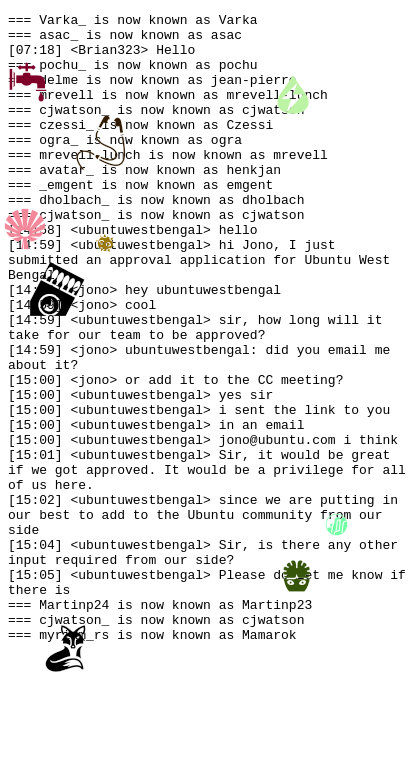  What do you see at coordinates (28, 82) in the screenshot?
I see `water utility or plumbing settings` at bounding box center [28, 82].